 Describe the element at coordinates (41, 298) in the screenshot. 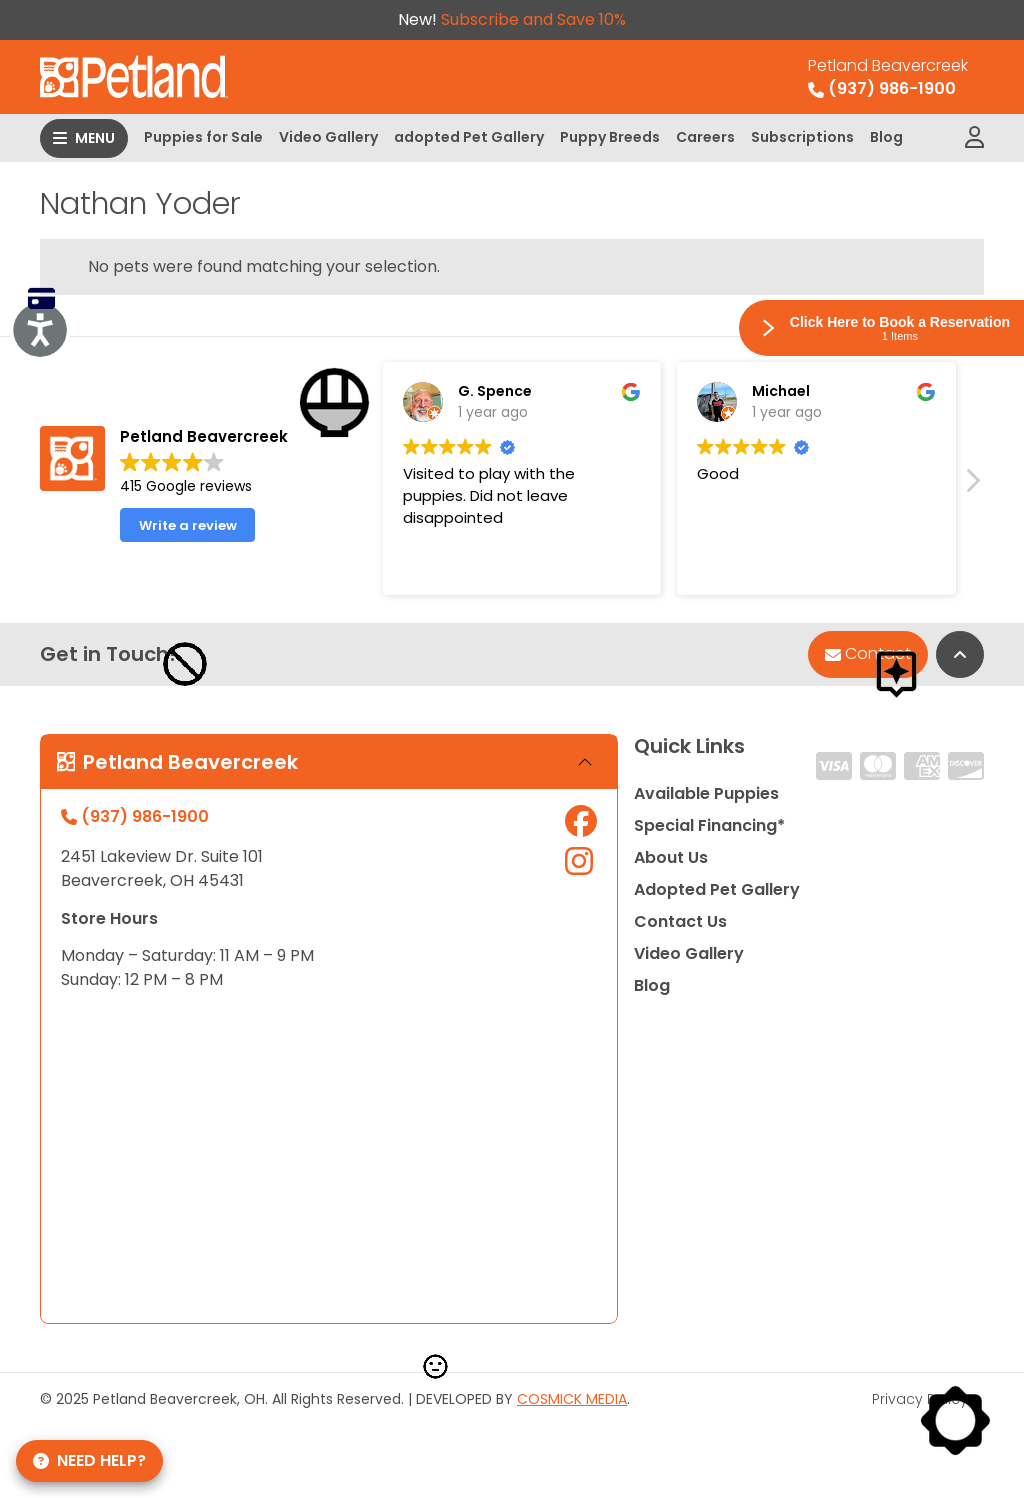

I see `manage payment methods` at that location.